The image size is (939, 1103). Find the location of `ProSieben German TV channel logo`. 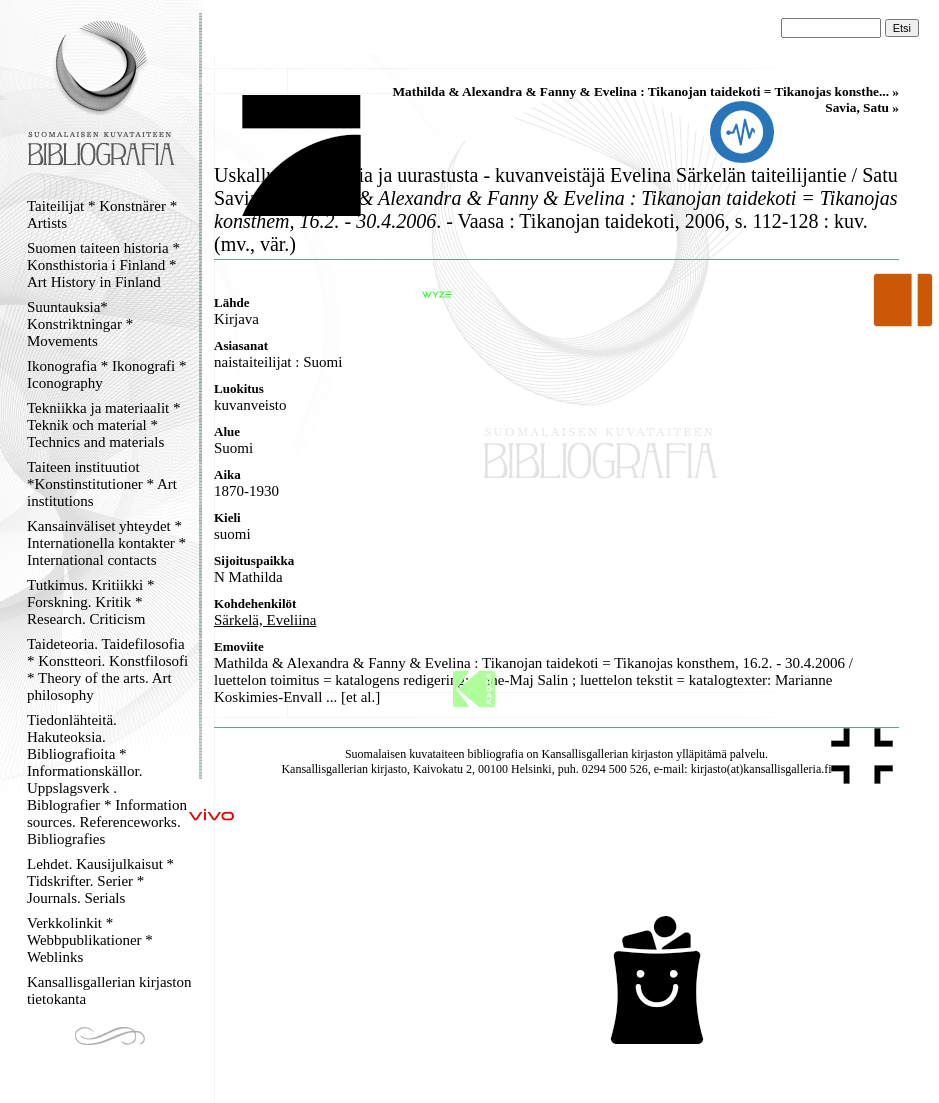

ProSieben German TV channel logo is located at coordinates (301, 155).